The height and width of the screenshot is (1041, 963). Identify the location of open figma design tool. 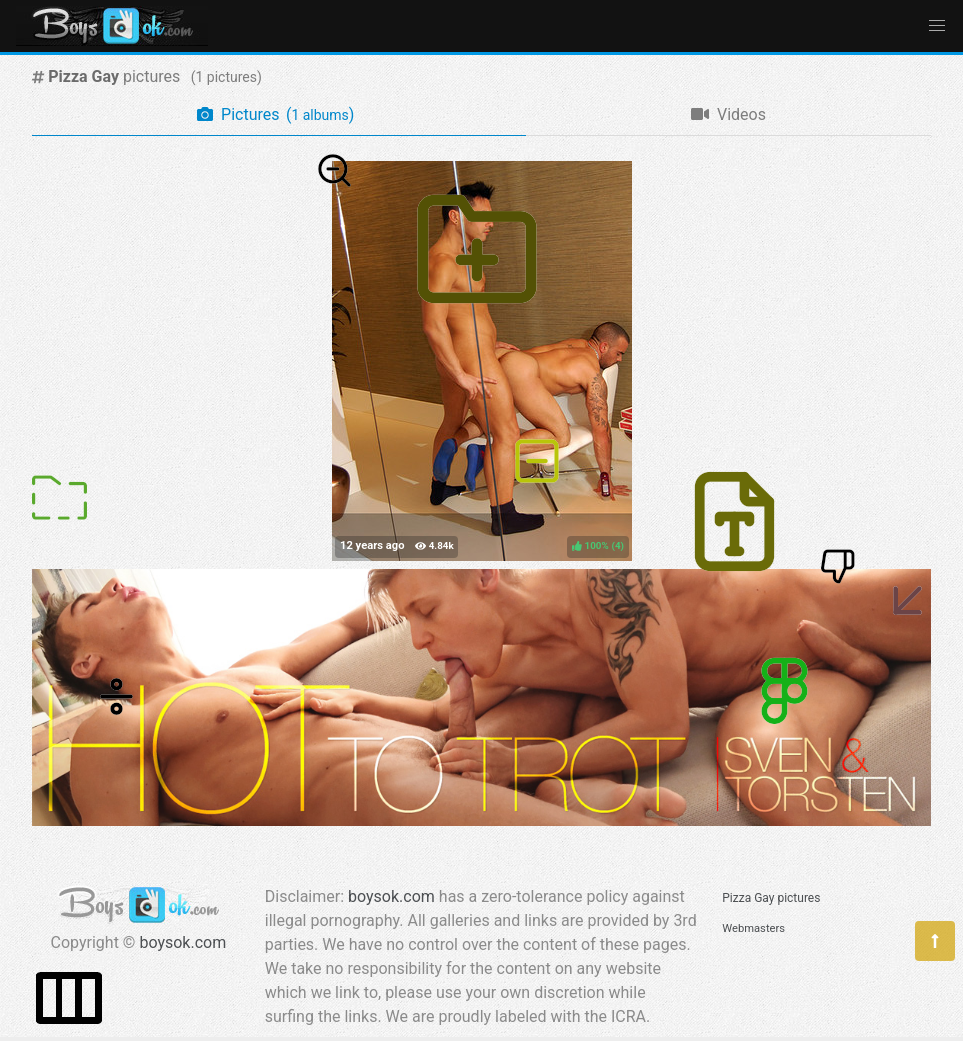
(784, 689).